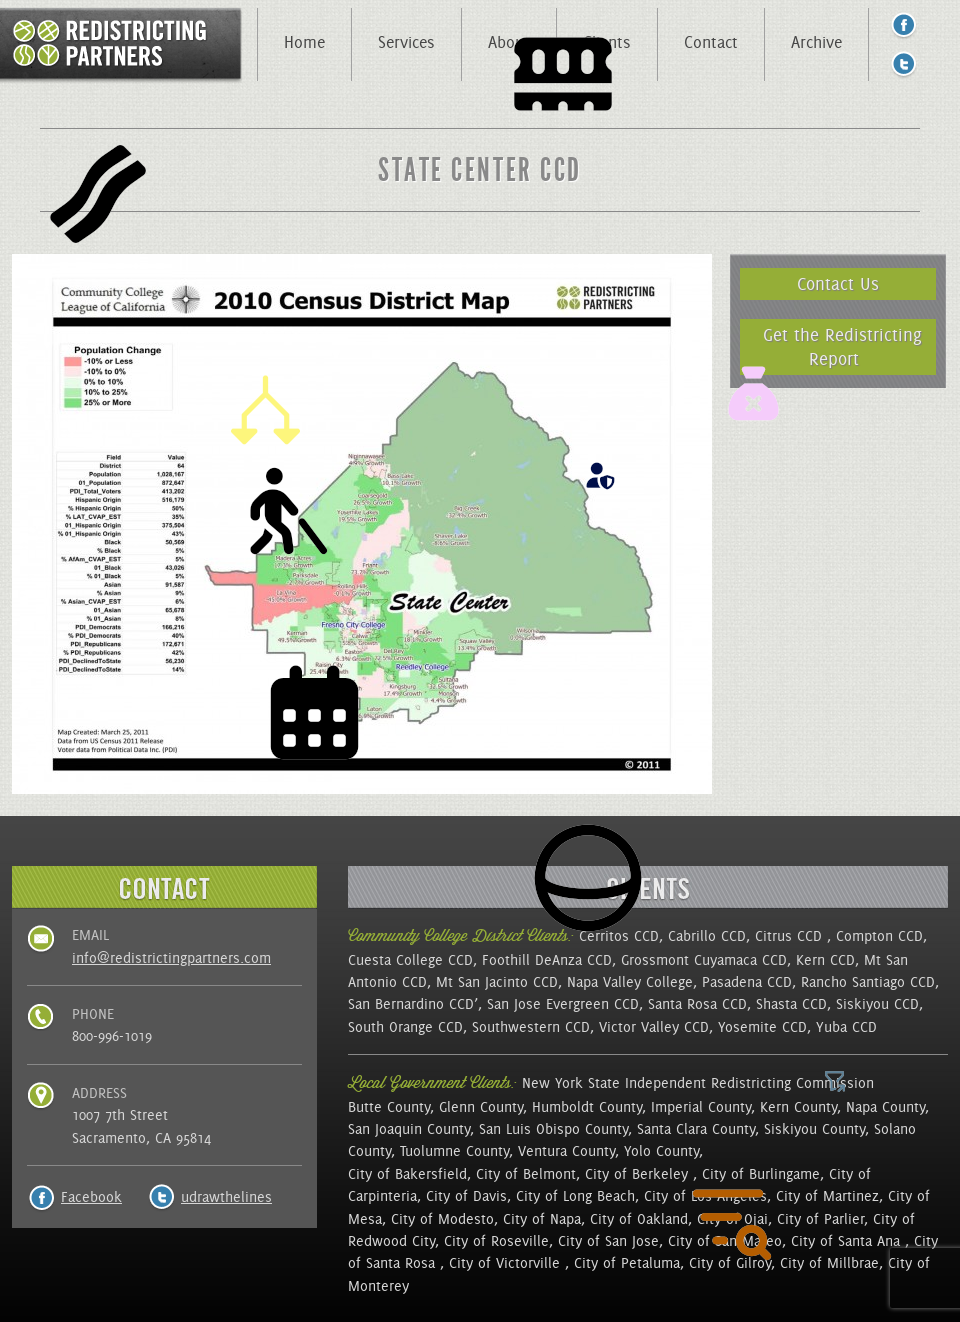 Image resolution: width=960 pixels, height=1322 pixels. I want to click on split content into multiple paths, so click(265, 412).